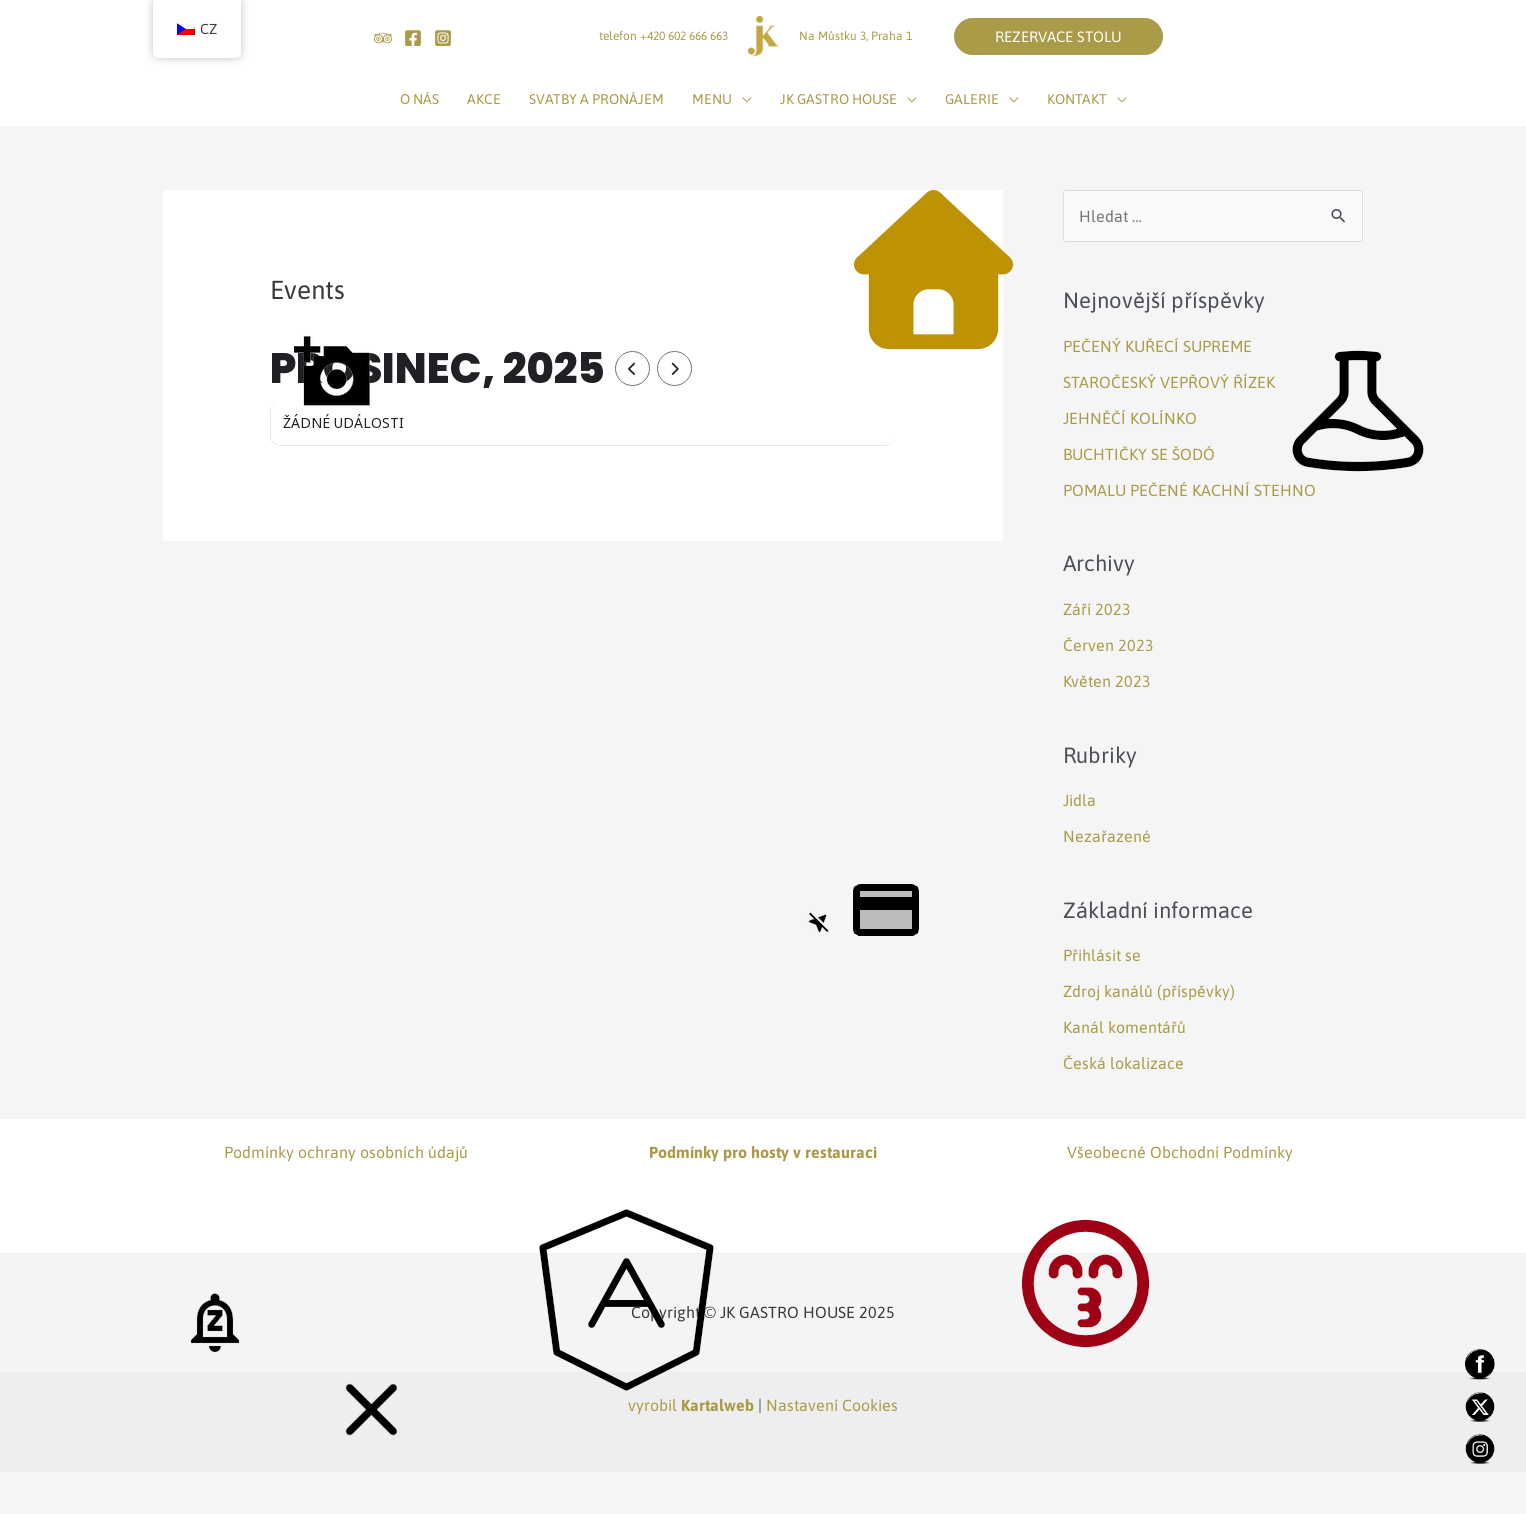  I want to click on location sharing is currently disabled, so click(818, 923).